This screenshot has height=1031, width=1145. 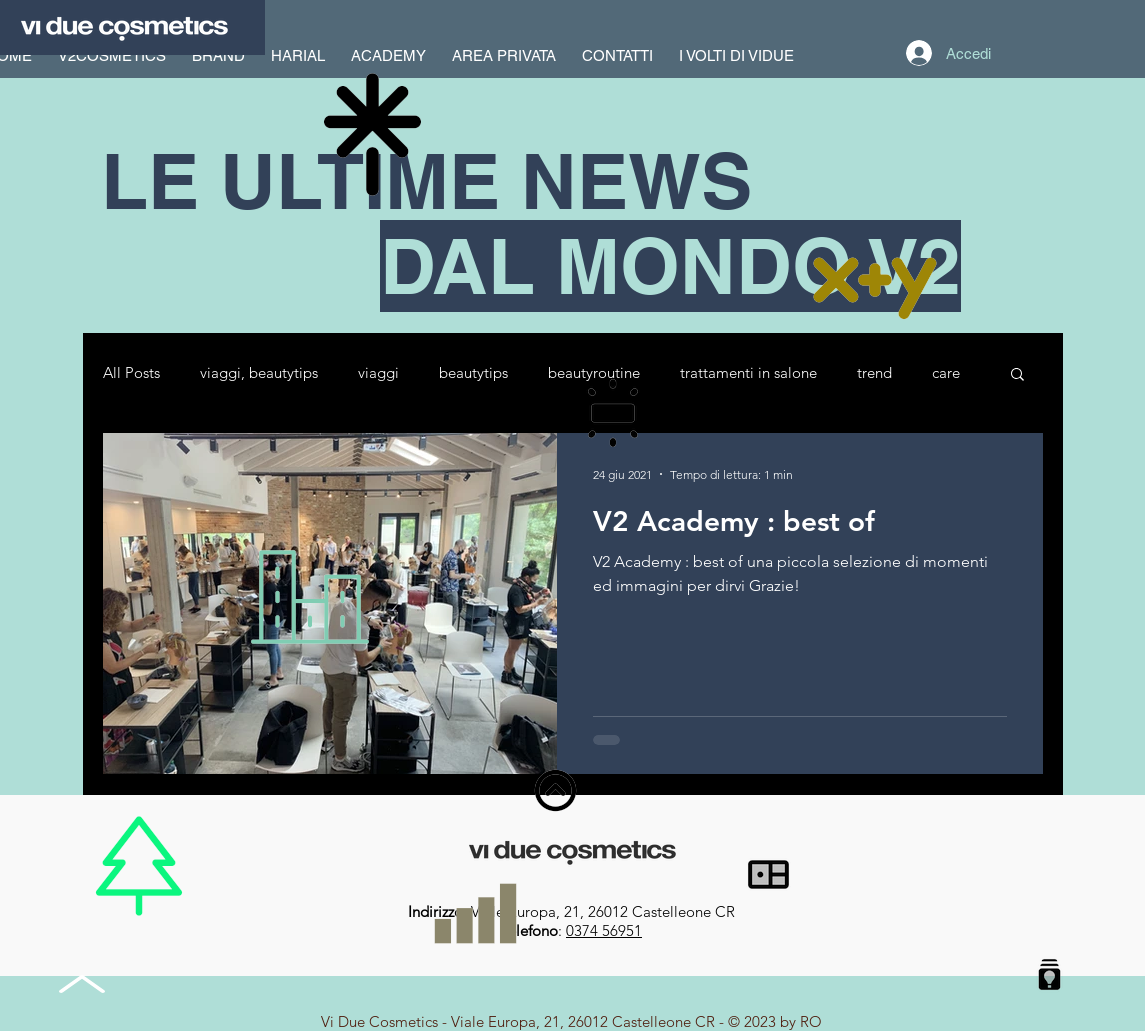 What do you see at coordinates (555, 790) in the screenshot?
I see `scroll to top of page` at bounding box center [555, 790].